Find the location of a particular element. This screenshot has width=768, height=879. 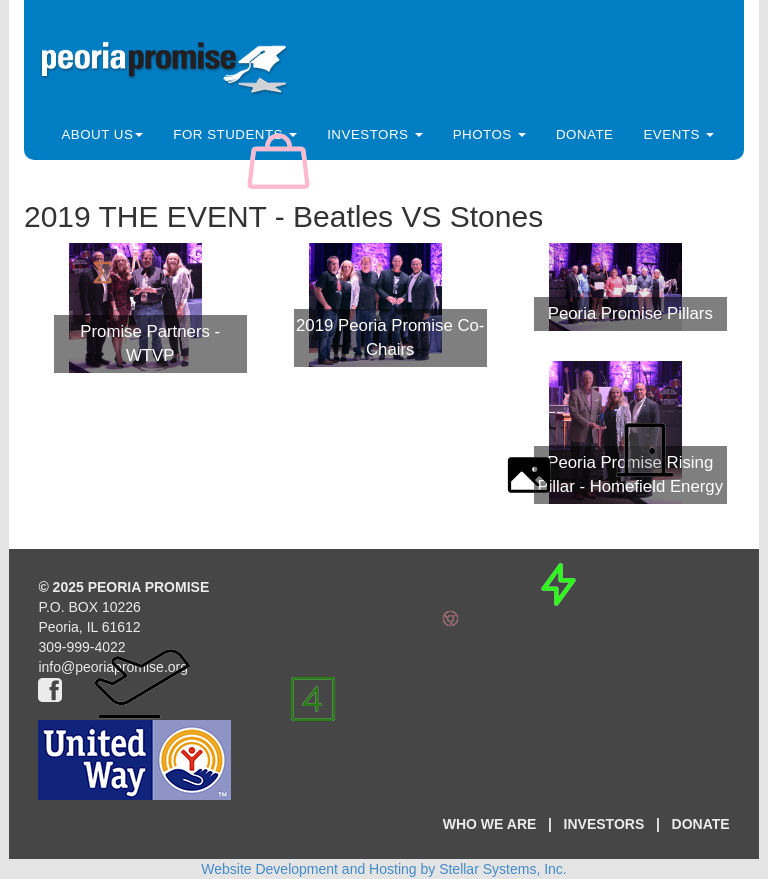

calculate sum or total is located at coordinates (102, 272).